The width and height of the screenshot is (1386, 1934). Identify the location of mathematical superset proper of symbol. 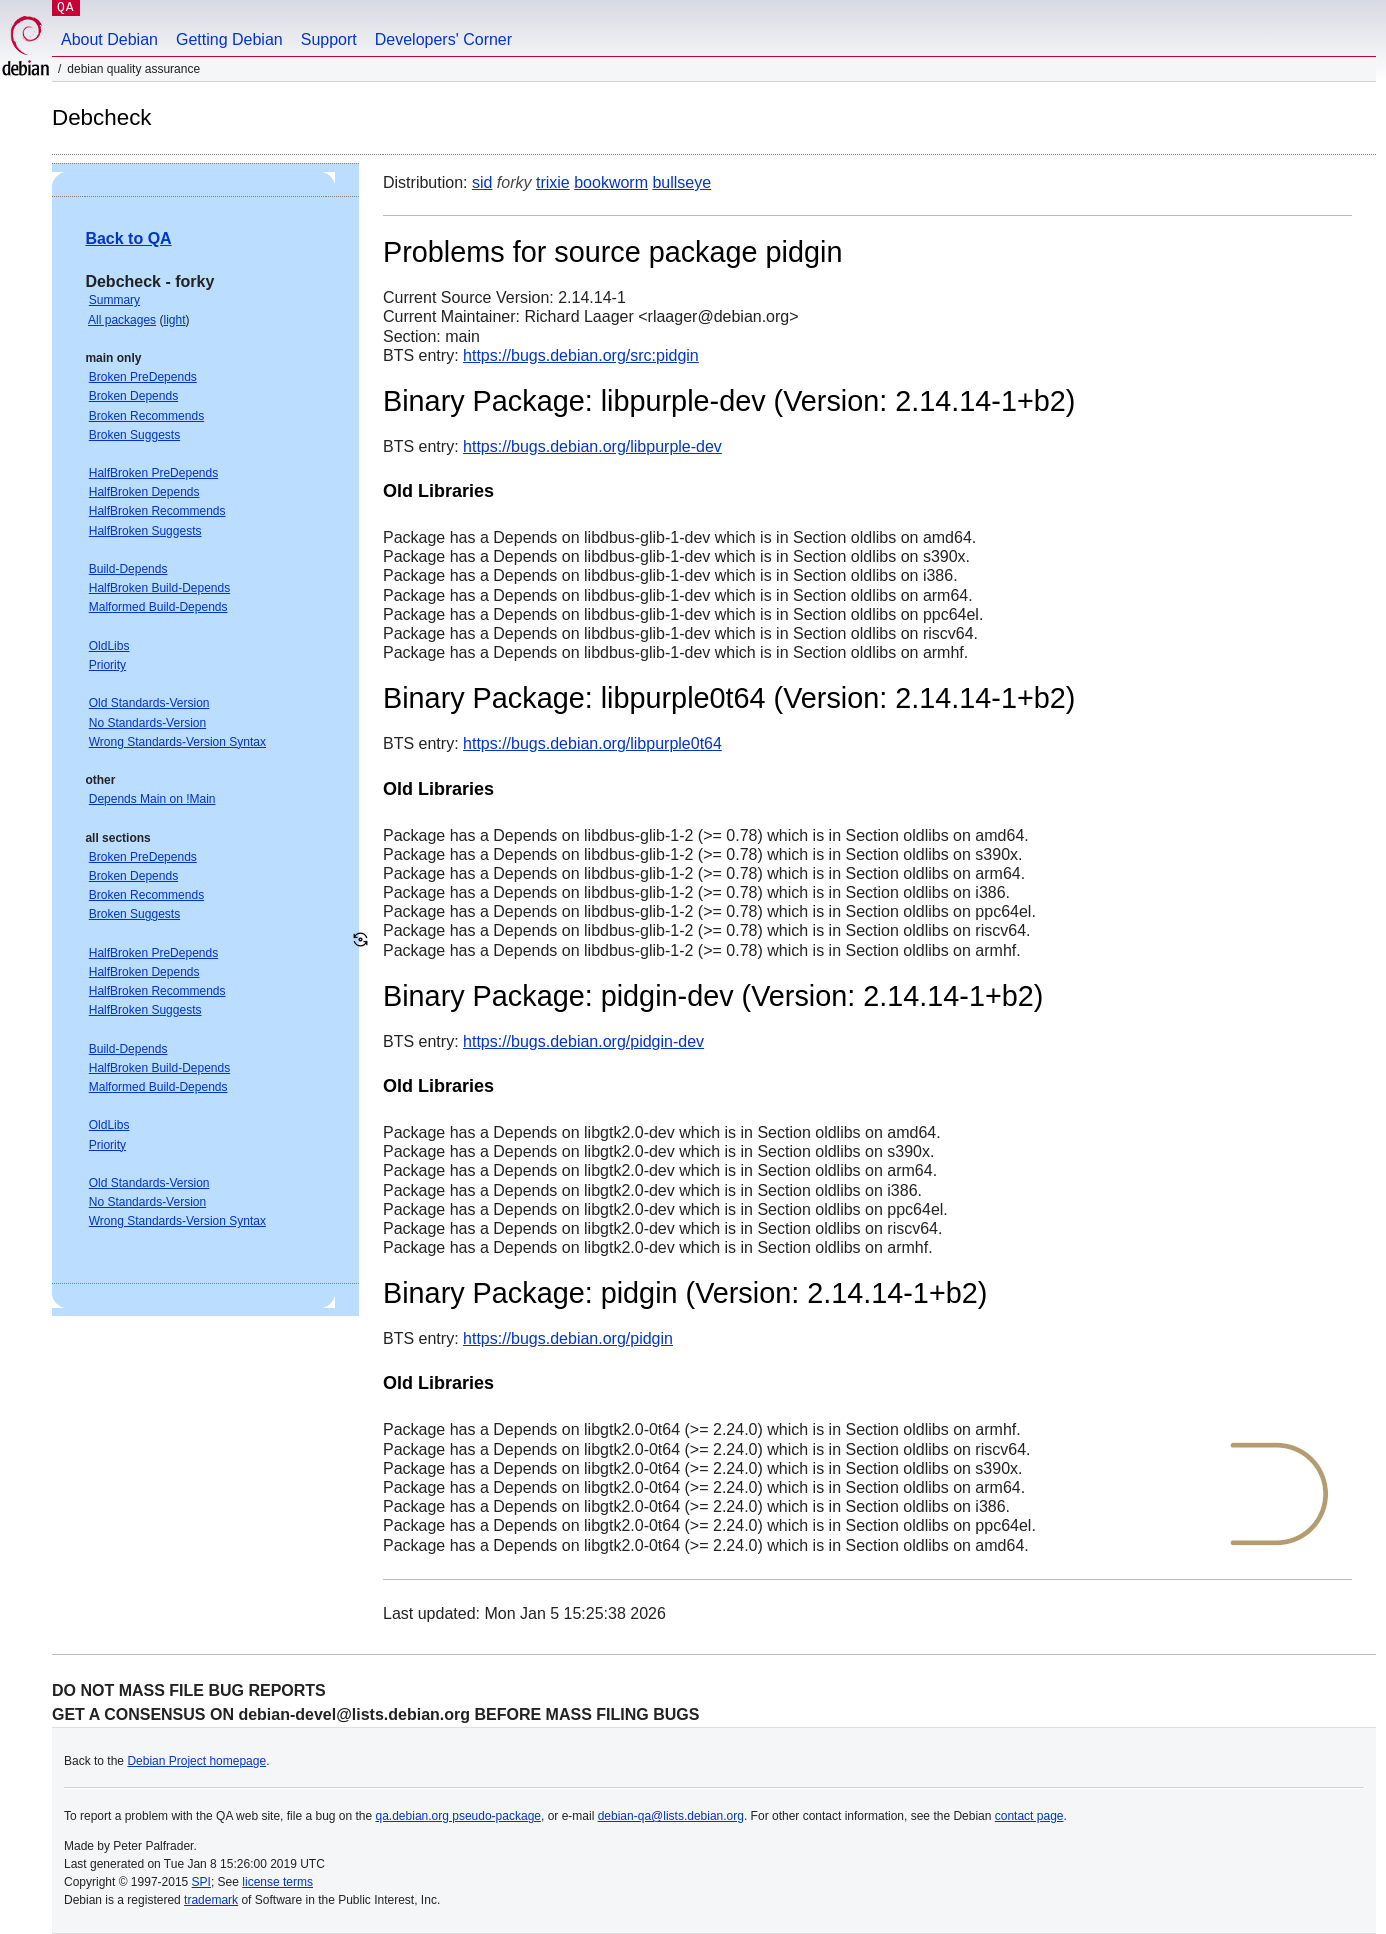
(1272, 1494).